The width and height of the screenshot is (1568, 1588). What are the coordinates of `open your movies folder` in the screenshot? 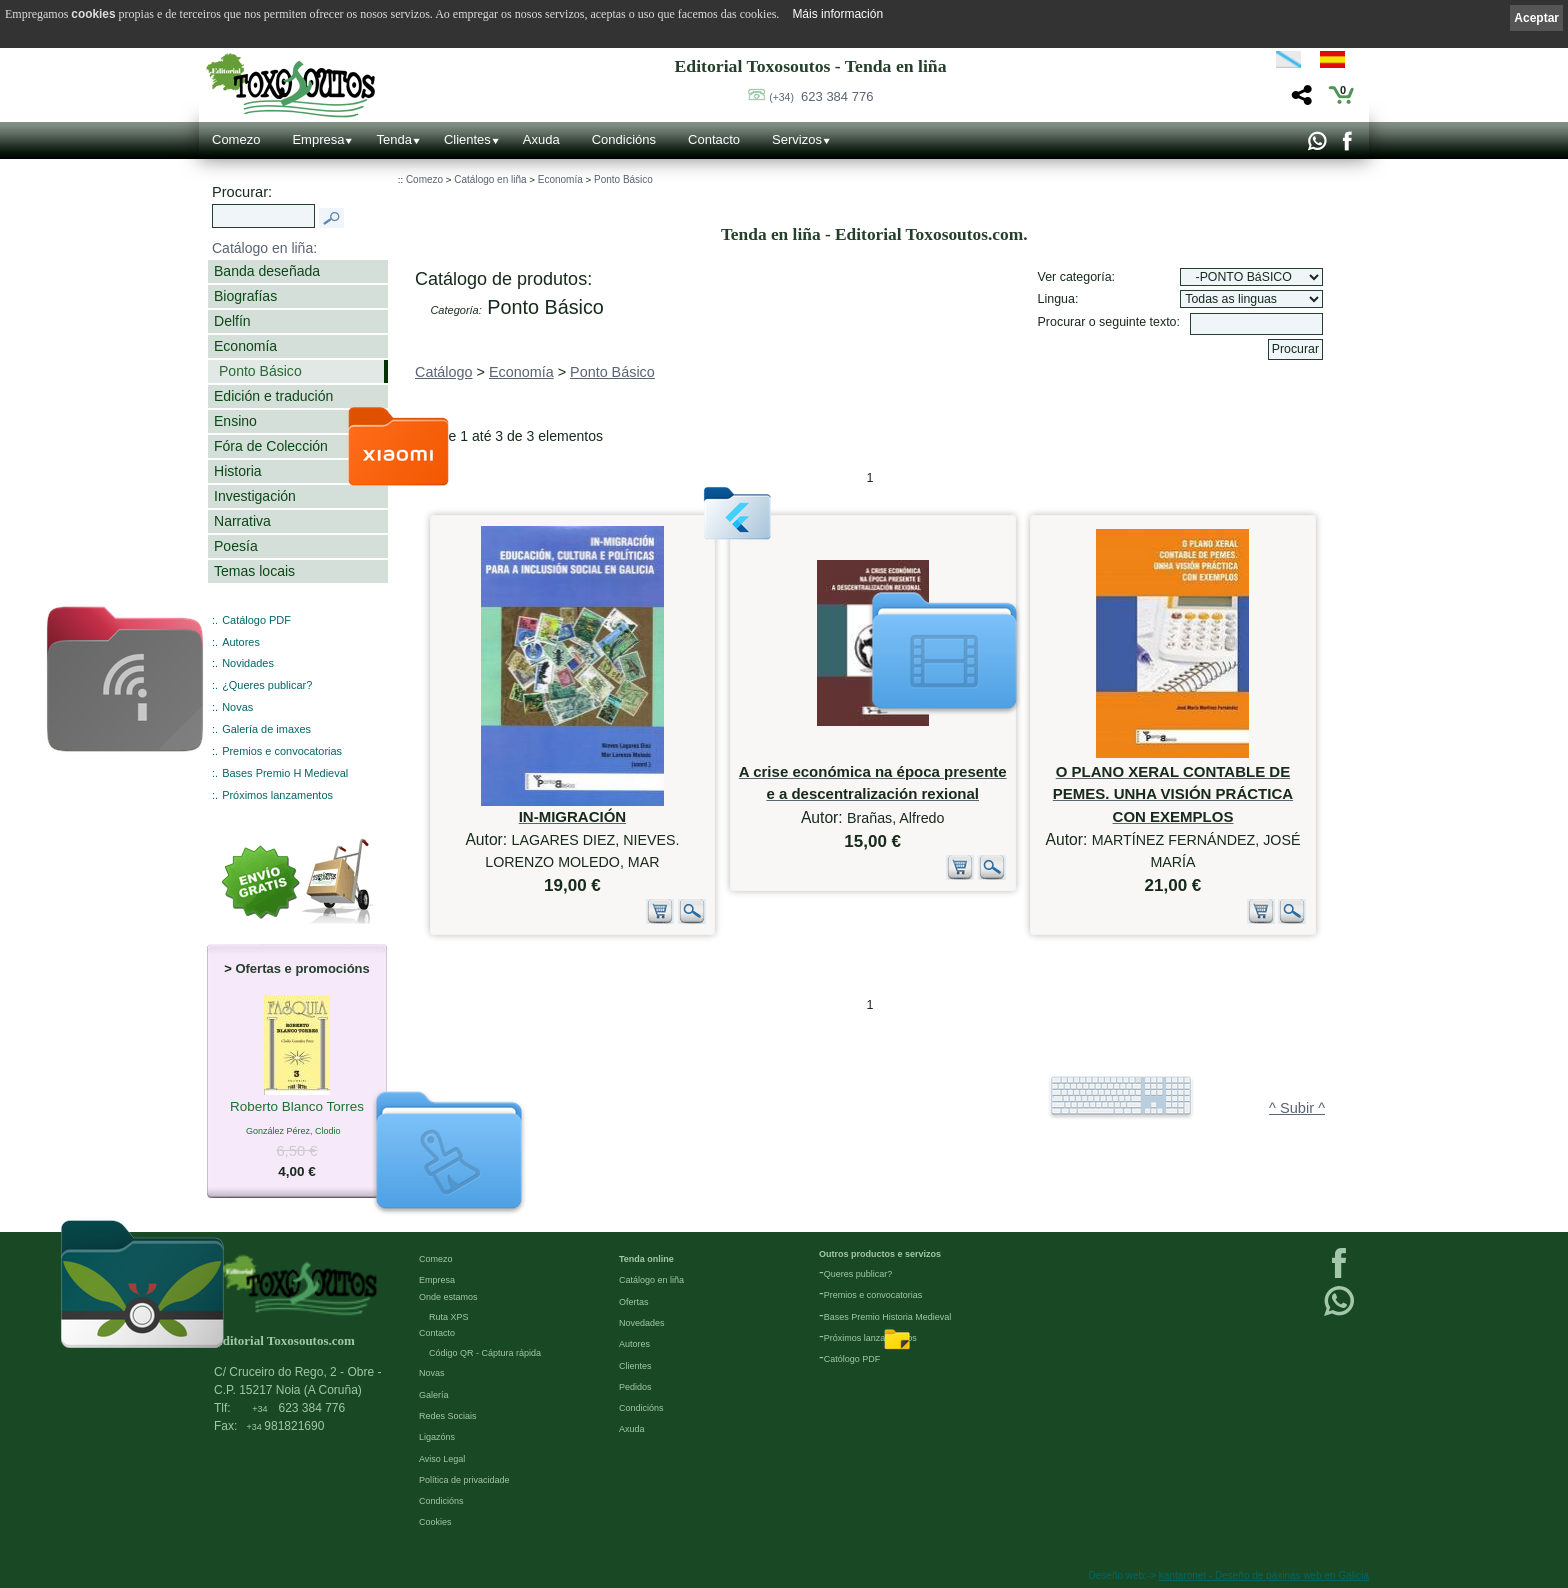 It's located at (944, 650).